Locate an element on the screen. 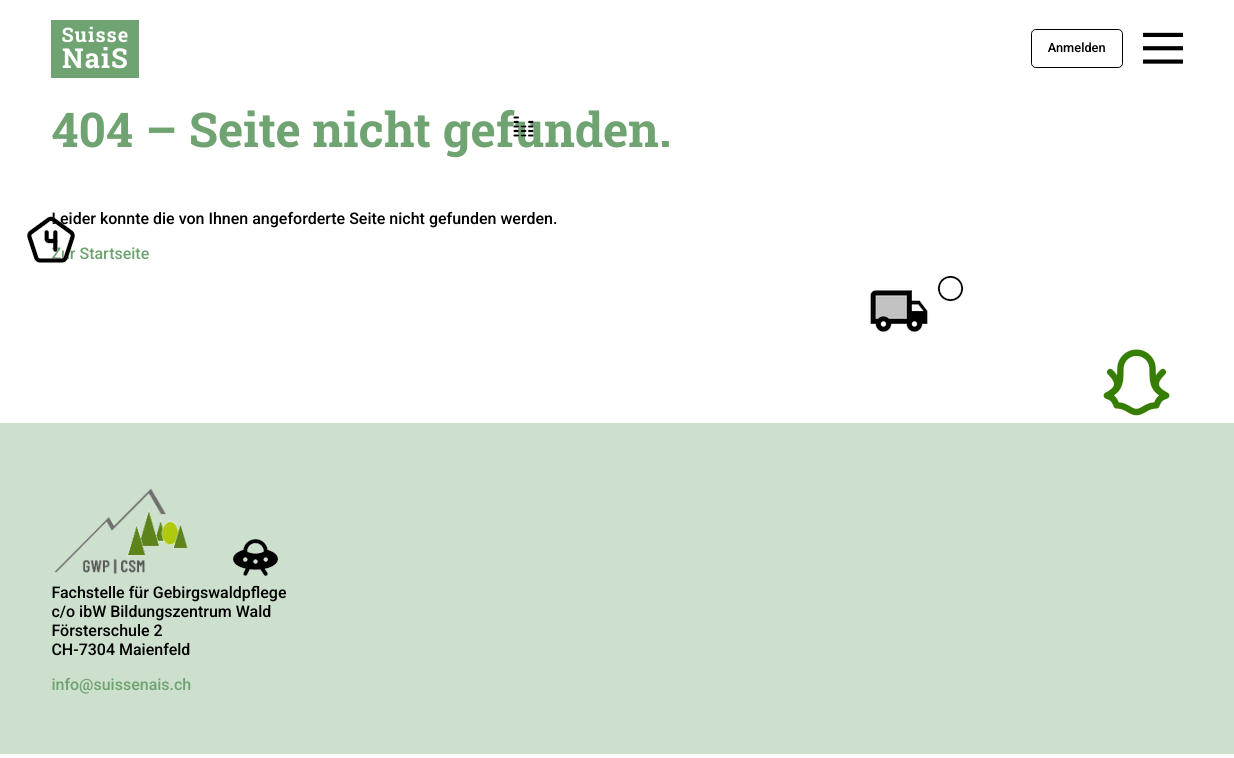 This screenshot has height=758, width=1234. indicates step 4 in a multi-step process is located at coordinates (51, 241).